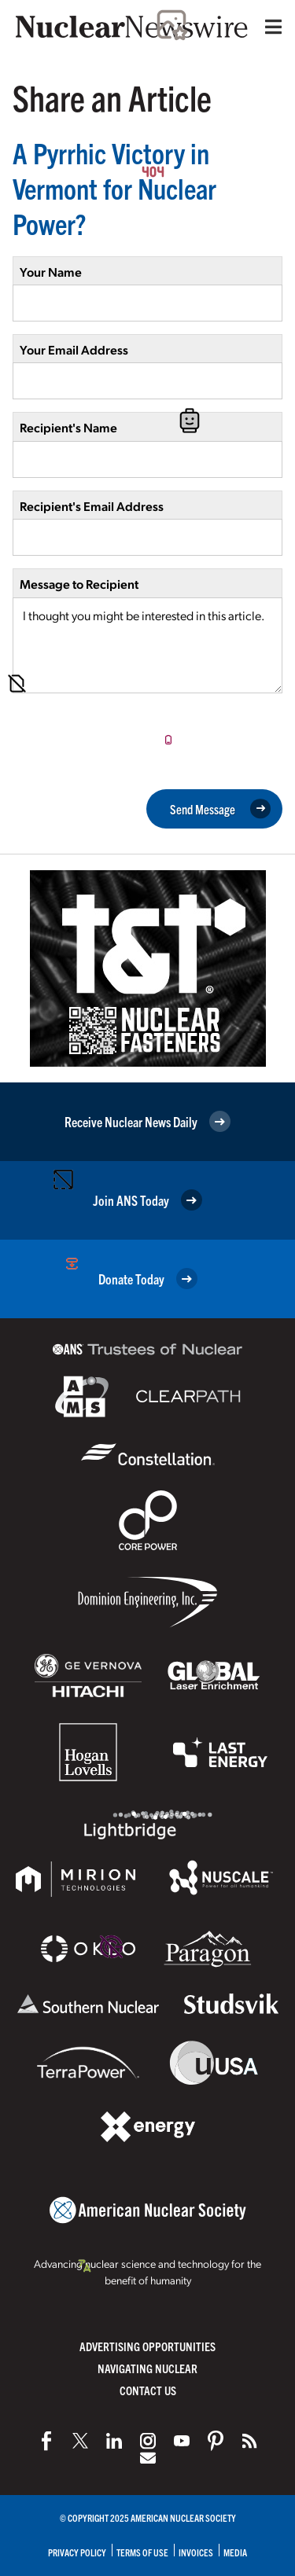 The width and height of the screenshot is (295, 2576). I want to click on move element to bottom of layout, so click(72, 1263).